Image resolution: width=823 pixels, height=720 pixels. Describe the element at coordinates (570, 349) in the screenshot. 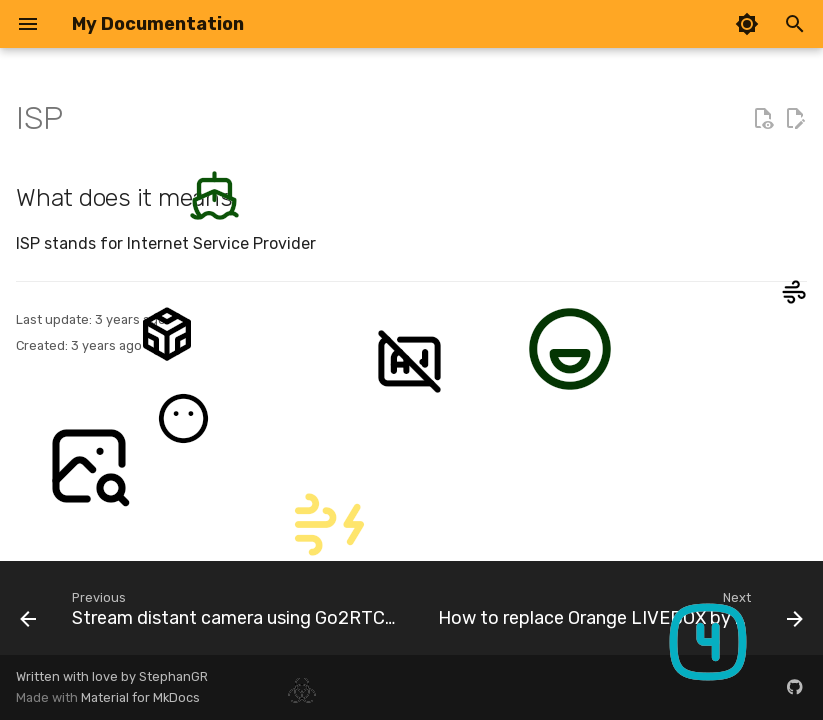

I see `open funimation streaming app` at that location.